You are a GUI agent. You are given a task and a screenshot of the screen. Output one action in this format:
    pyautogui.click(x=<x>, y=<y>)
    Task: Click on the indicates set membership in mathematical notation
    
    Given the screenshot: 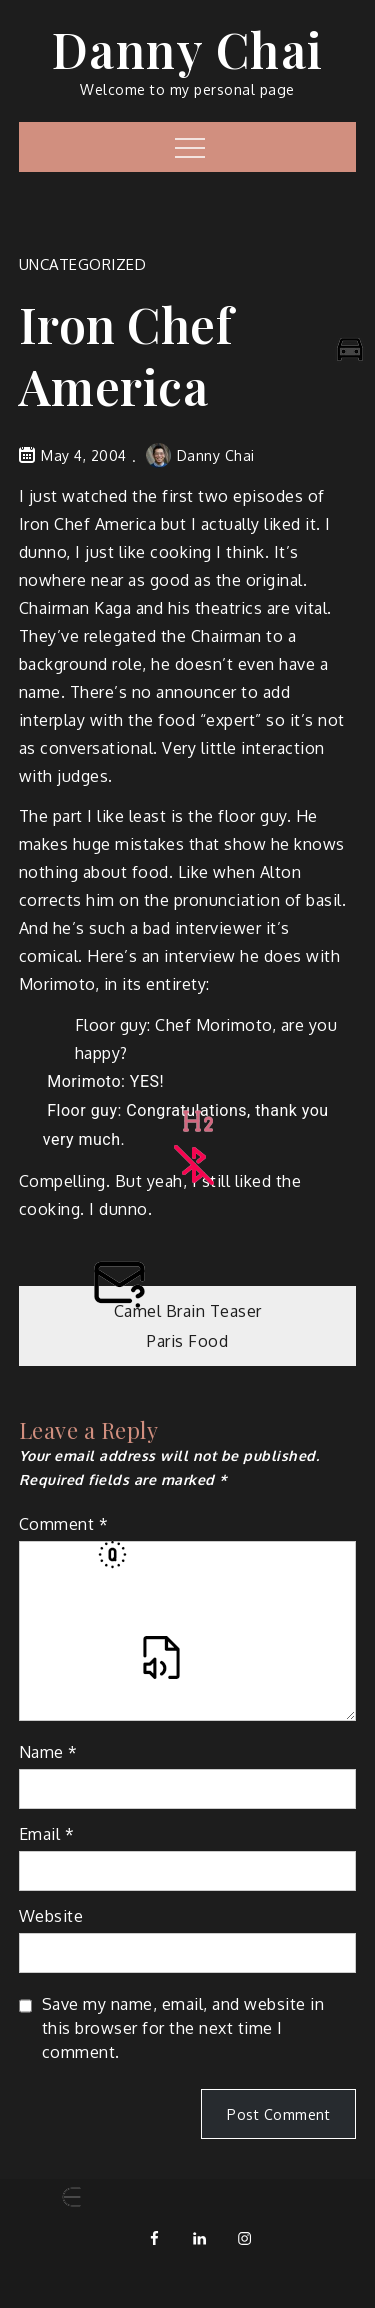 What is the action you would take?
    pyautogui.click(x=72, y=2197)
    